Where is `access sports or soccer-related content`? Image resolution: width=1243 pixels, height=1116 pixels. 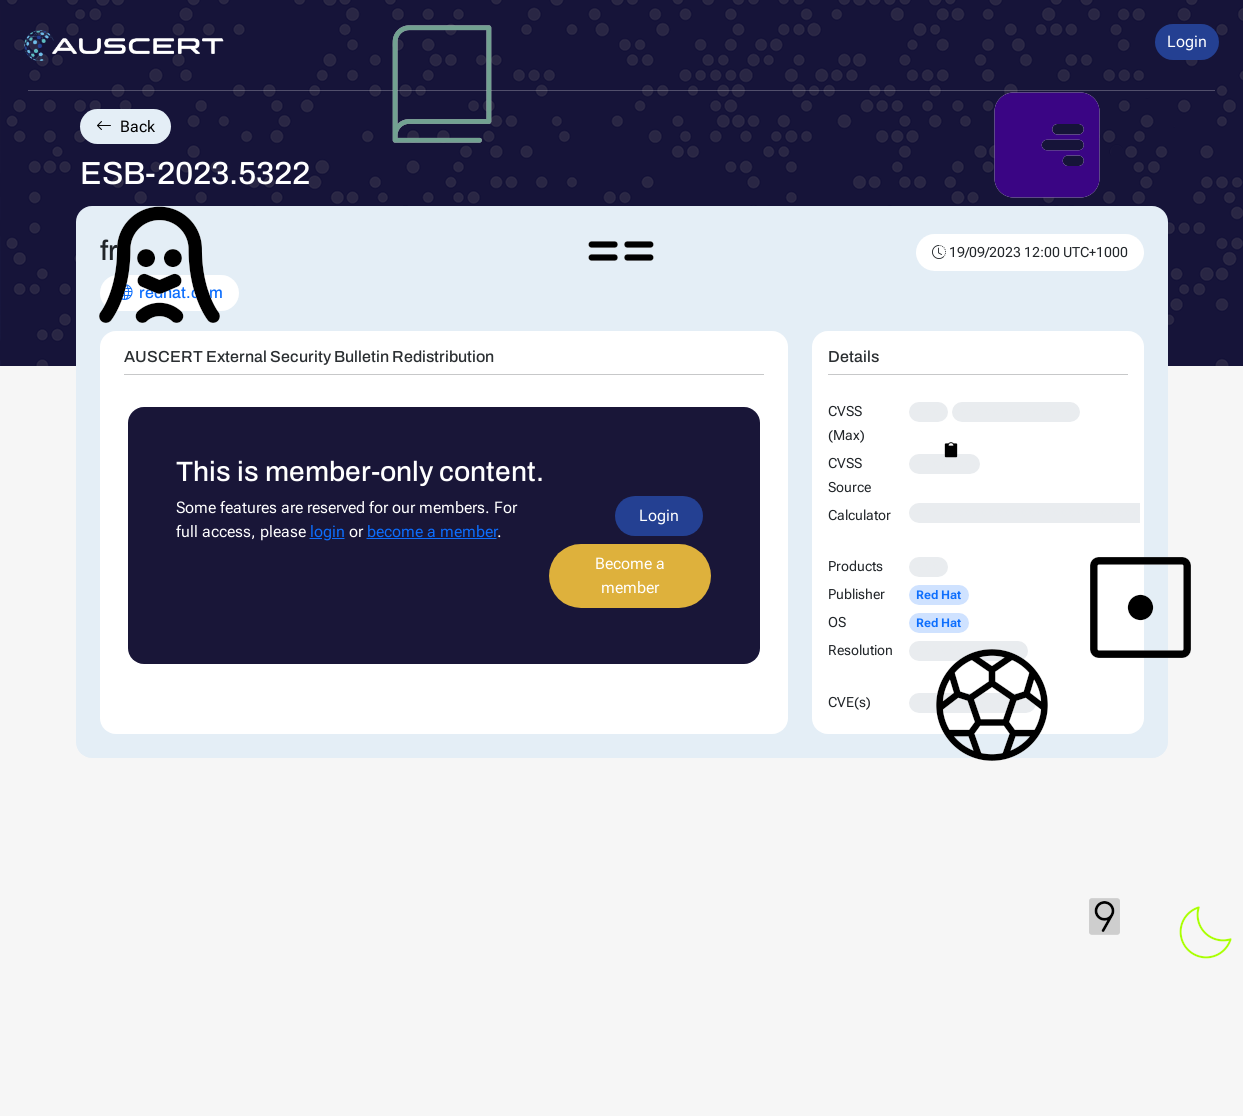 access sports or soccer-related content is located at coordinates (992, 705).